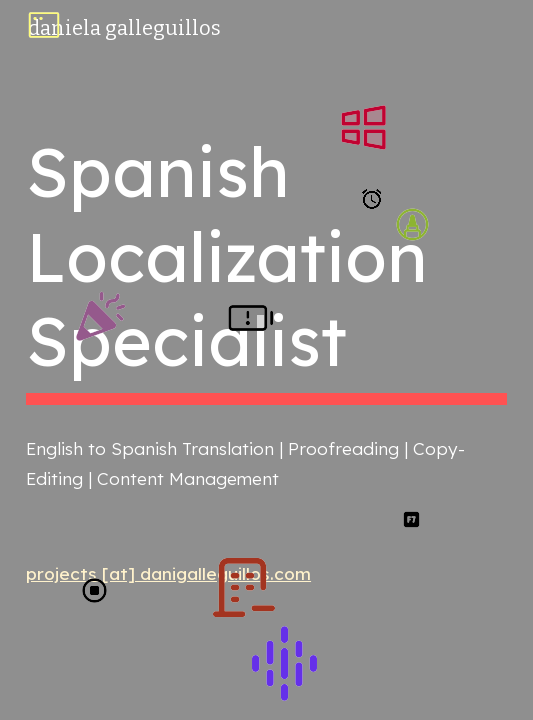 This screenshot has width=533, height=720. Describe the element at coordinates (98, 319) in the screenshot. I see `celebration or success notification` at that location.